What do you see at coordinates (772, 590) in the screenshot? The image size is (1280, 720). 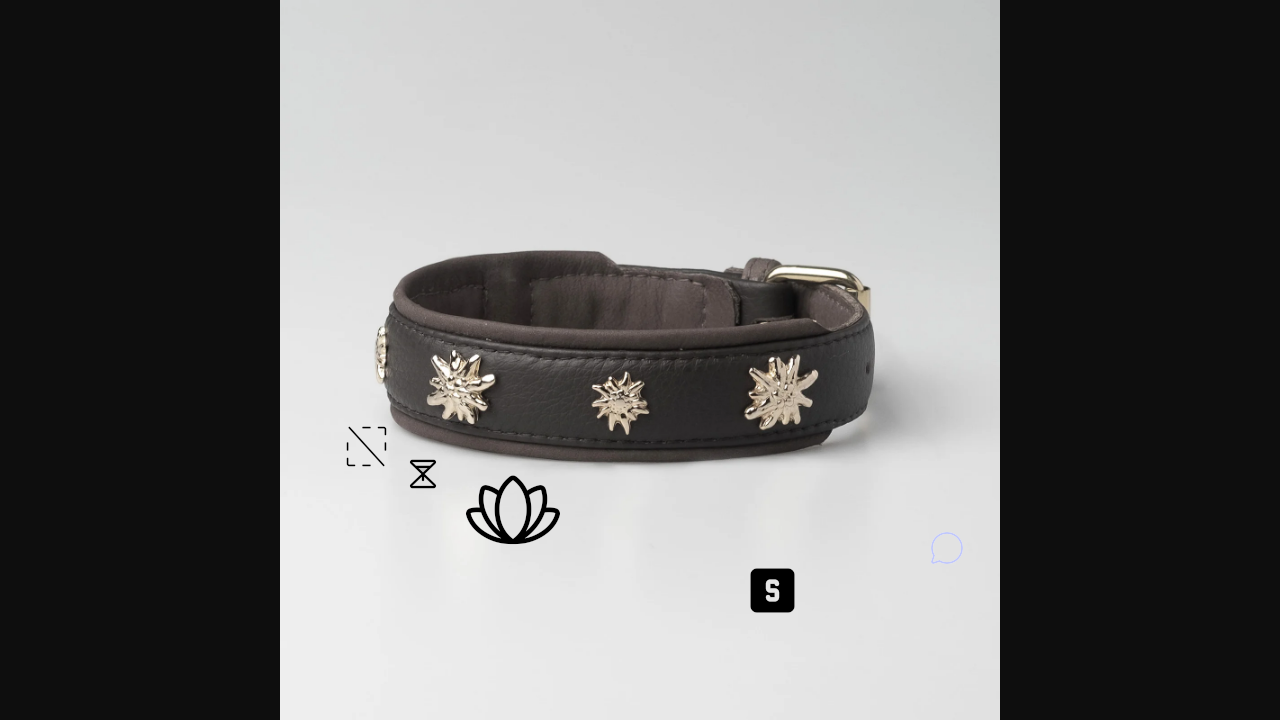 I see `indicates a section or item labeled "S"` at bounding box center [772, 590].